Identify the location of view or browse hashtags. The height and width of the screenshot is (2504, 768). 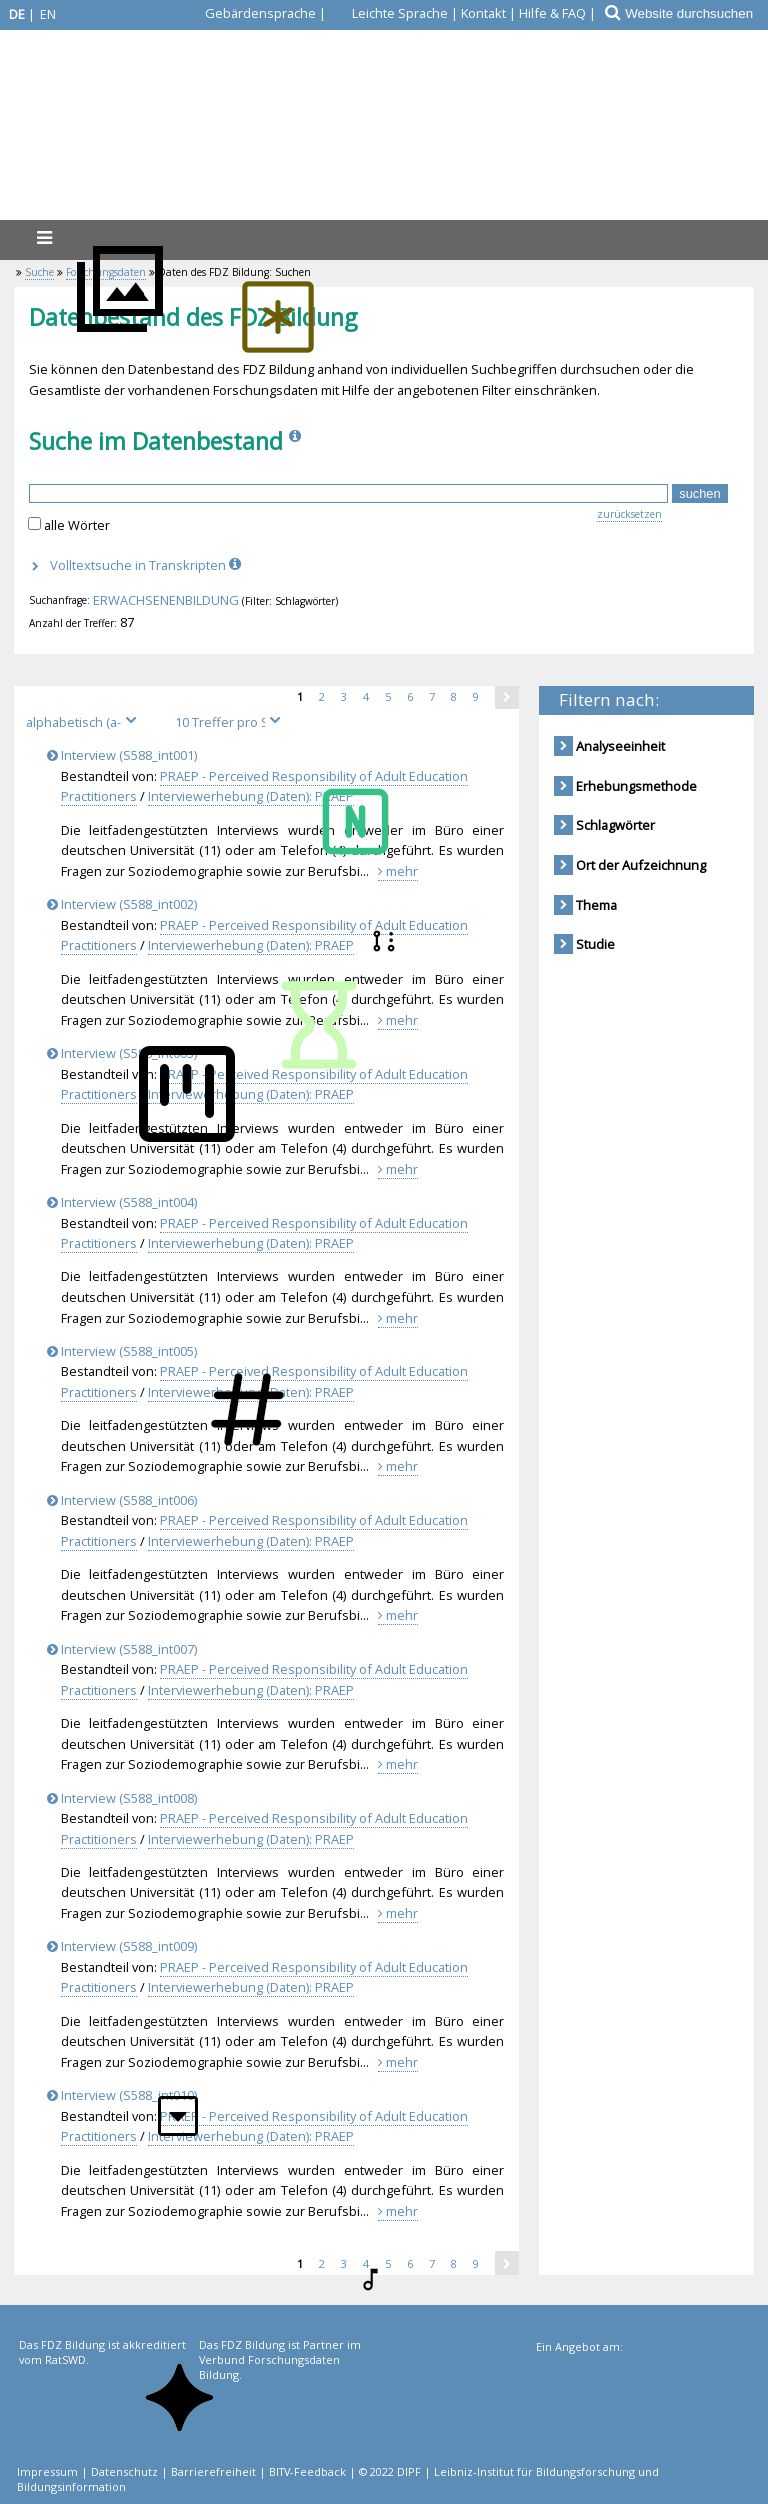
(247, 1409).